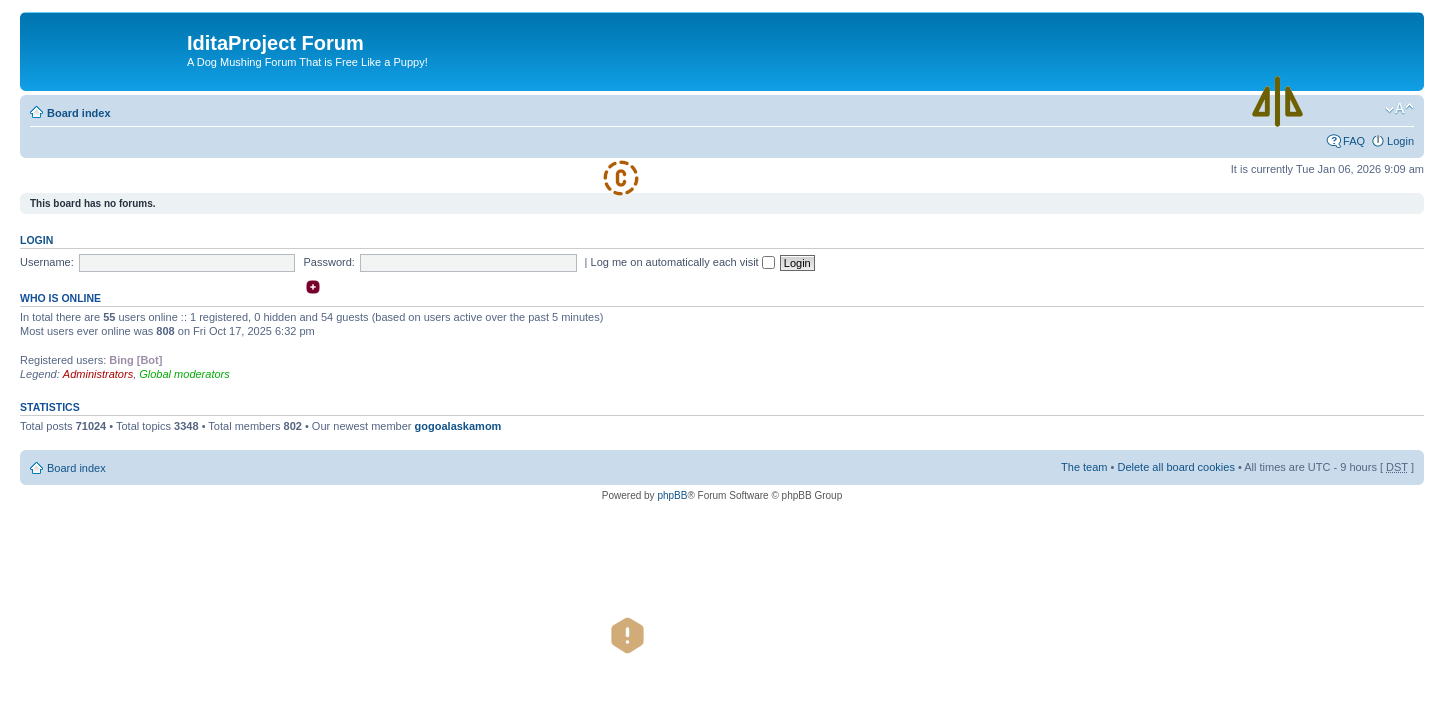 This screenshot has width=1444, height=727. Describe the element at coordinates (313, 287) in the screenshot. I see `add a new item` at that location.